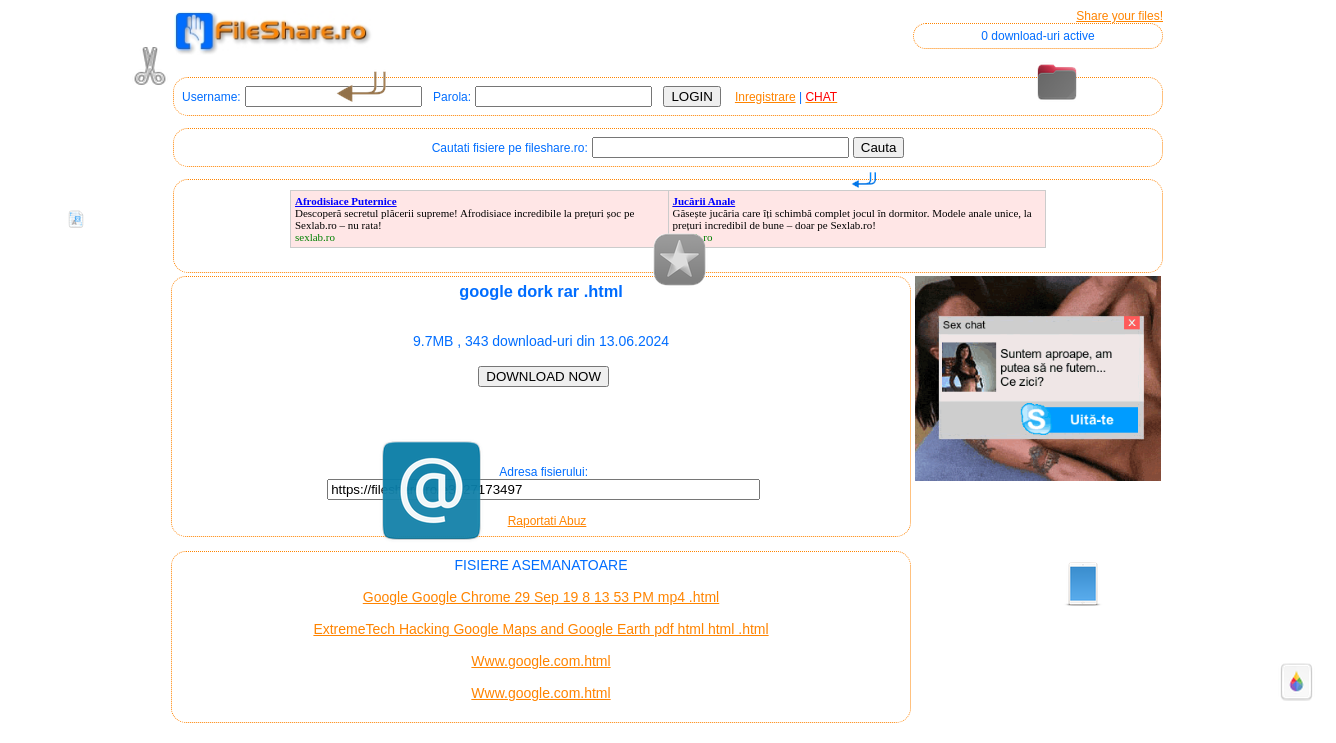  What do you see at coordinates (679, 259) in the screenshot?
I see `open the iTunes Store app` at bounding box center [679, 259].